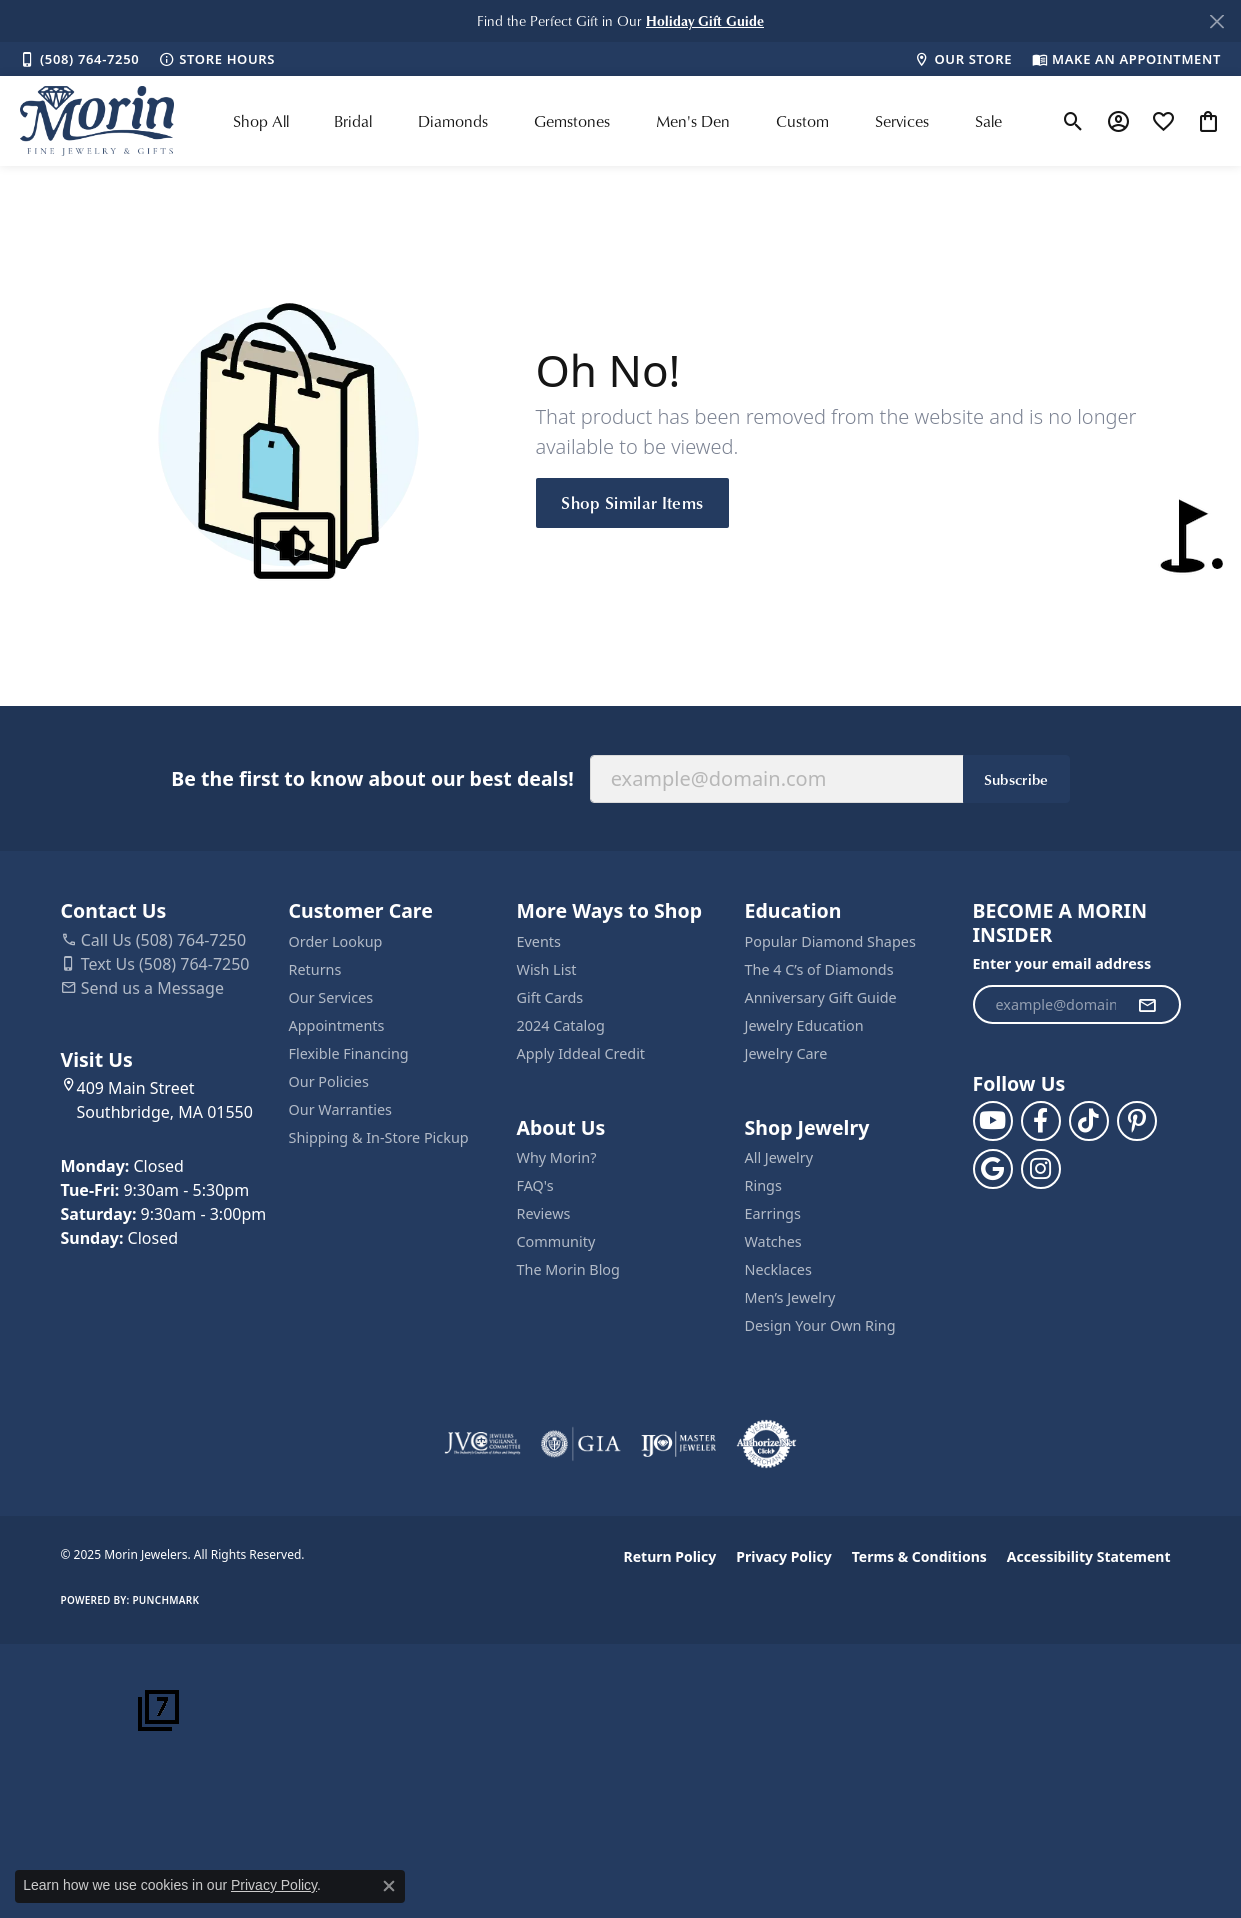 The height and width of the screenshot is (1918, 1241). What do you see at coordinates (158, 1710) in the screenshot?
I see `indicates item 7 in a numbered series or filter` at bounding box center [158, 1710].